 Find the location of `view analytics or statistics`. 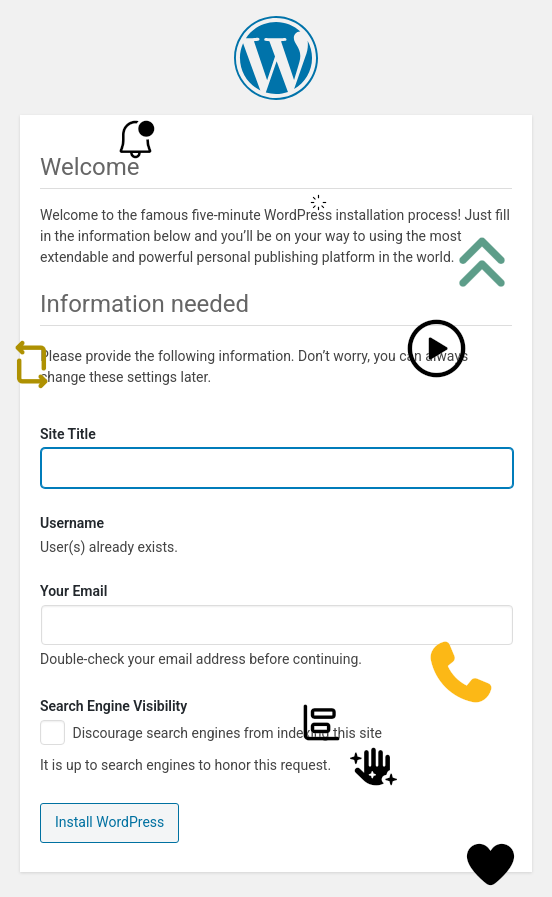

view analytics or statistics is located at coordinates (321, 722).